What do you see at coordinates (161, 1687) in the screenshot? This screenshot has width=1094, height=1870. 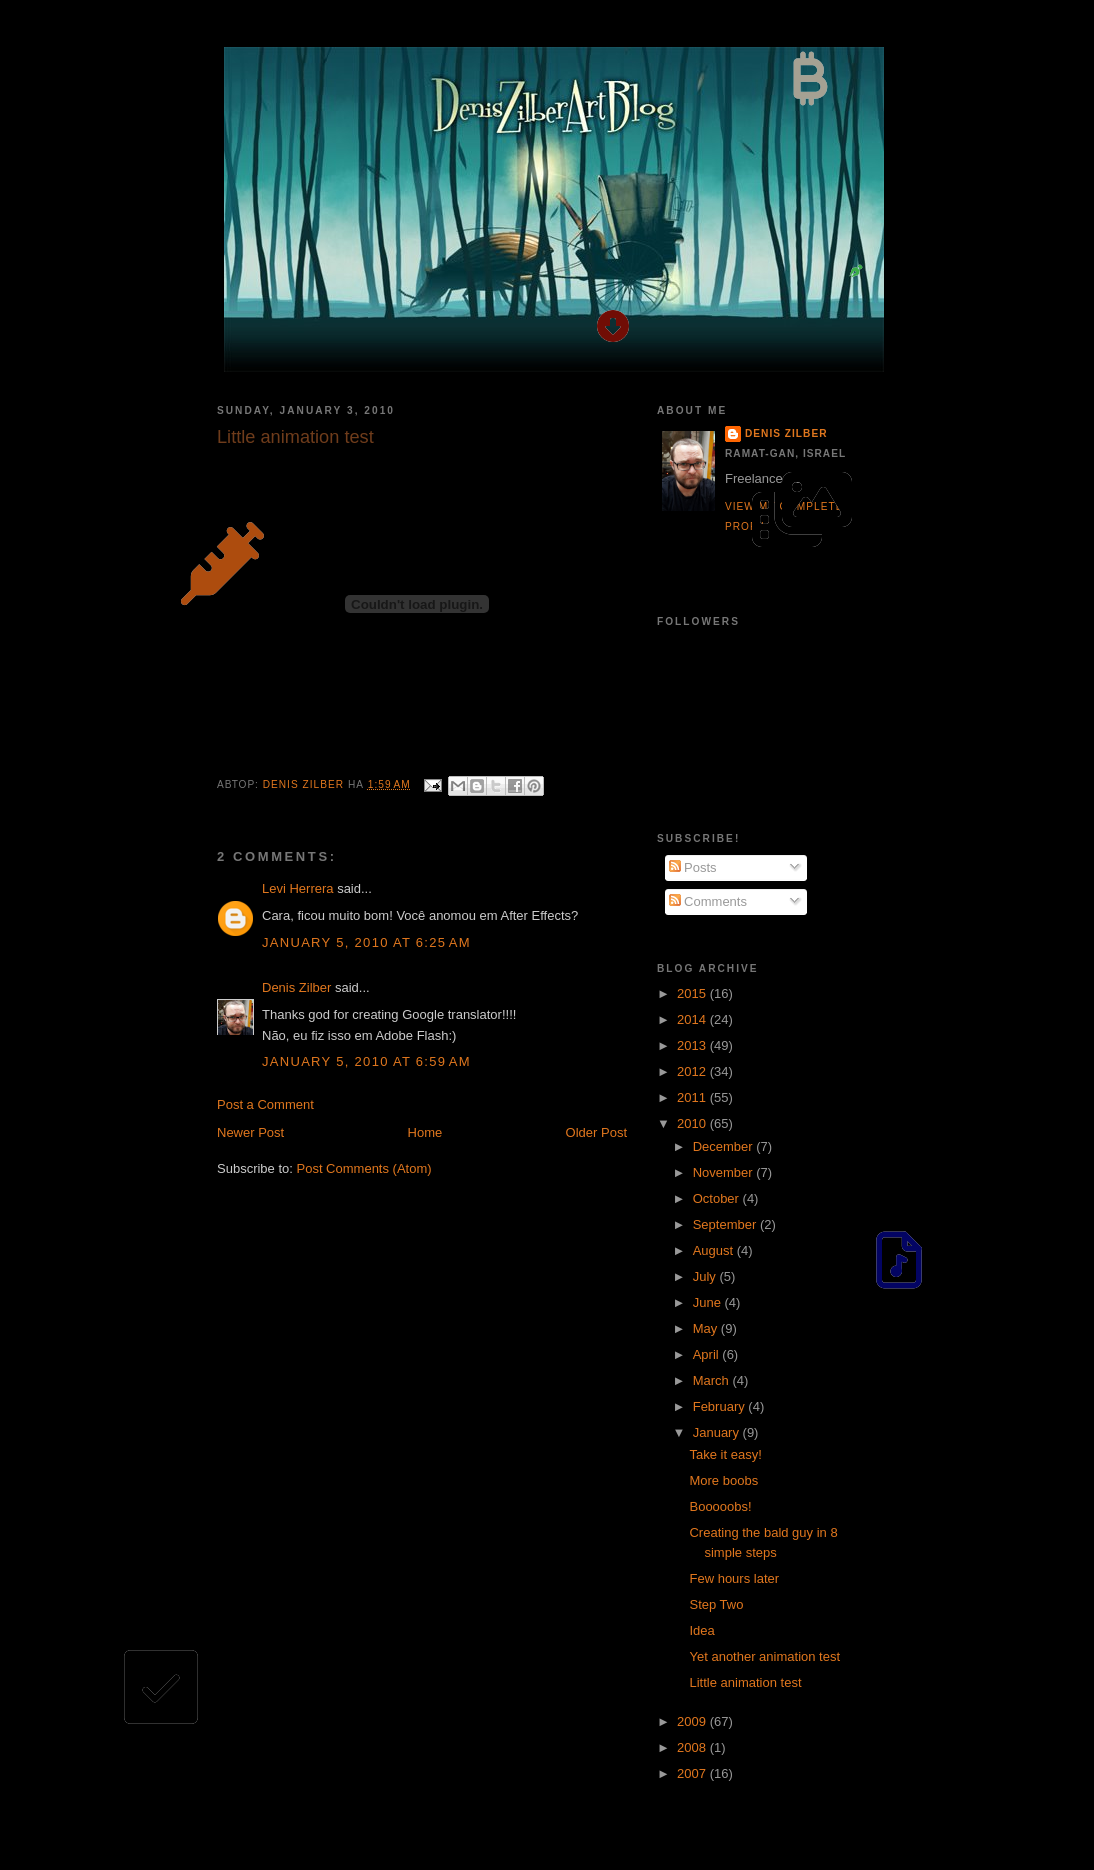 I see `mark a task as complete` at bounding box center [161, 1687].